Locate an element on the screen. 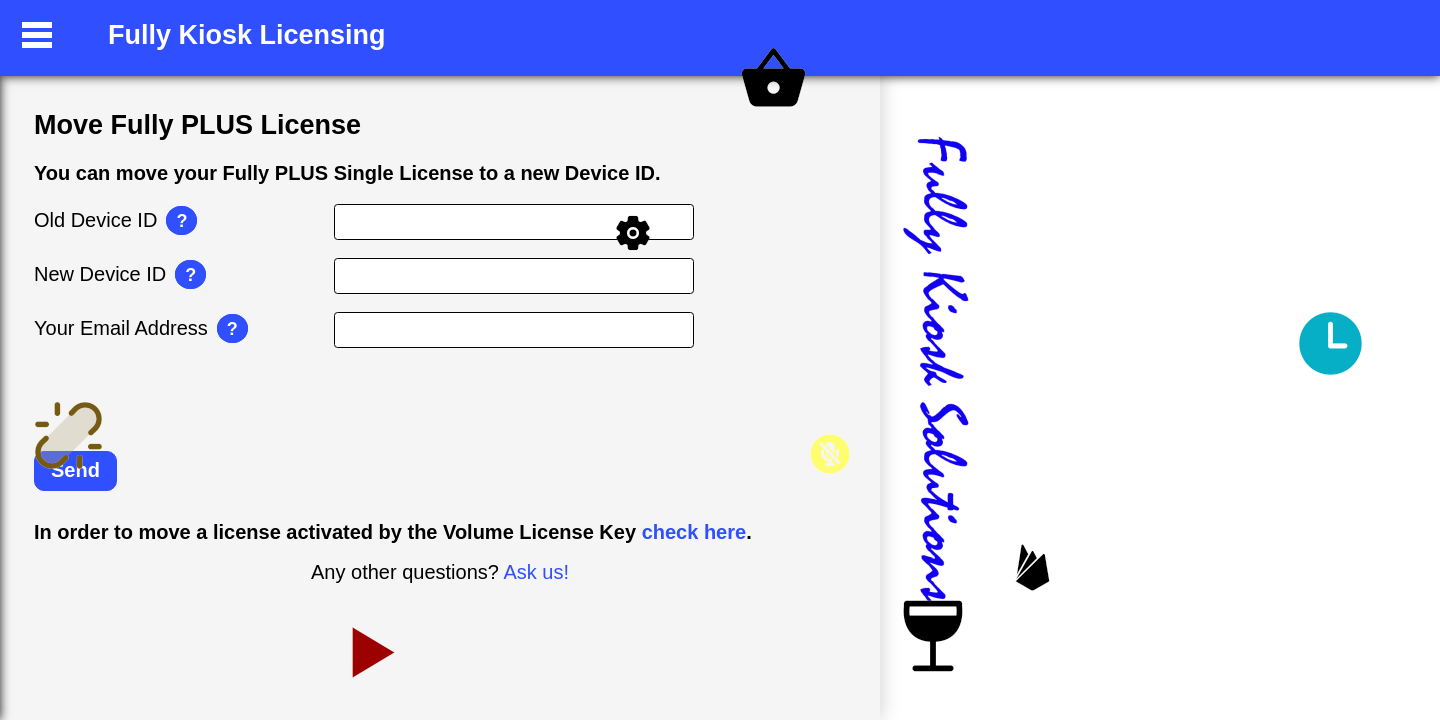 The height and width of the screenshot is (720, 1440). microphone is muted is located at coordinates (830, 454).